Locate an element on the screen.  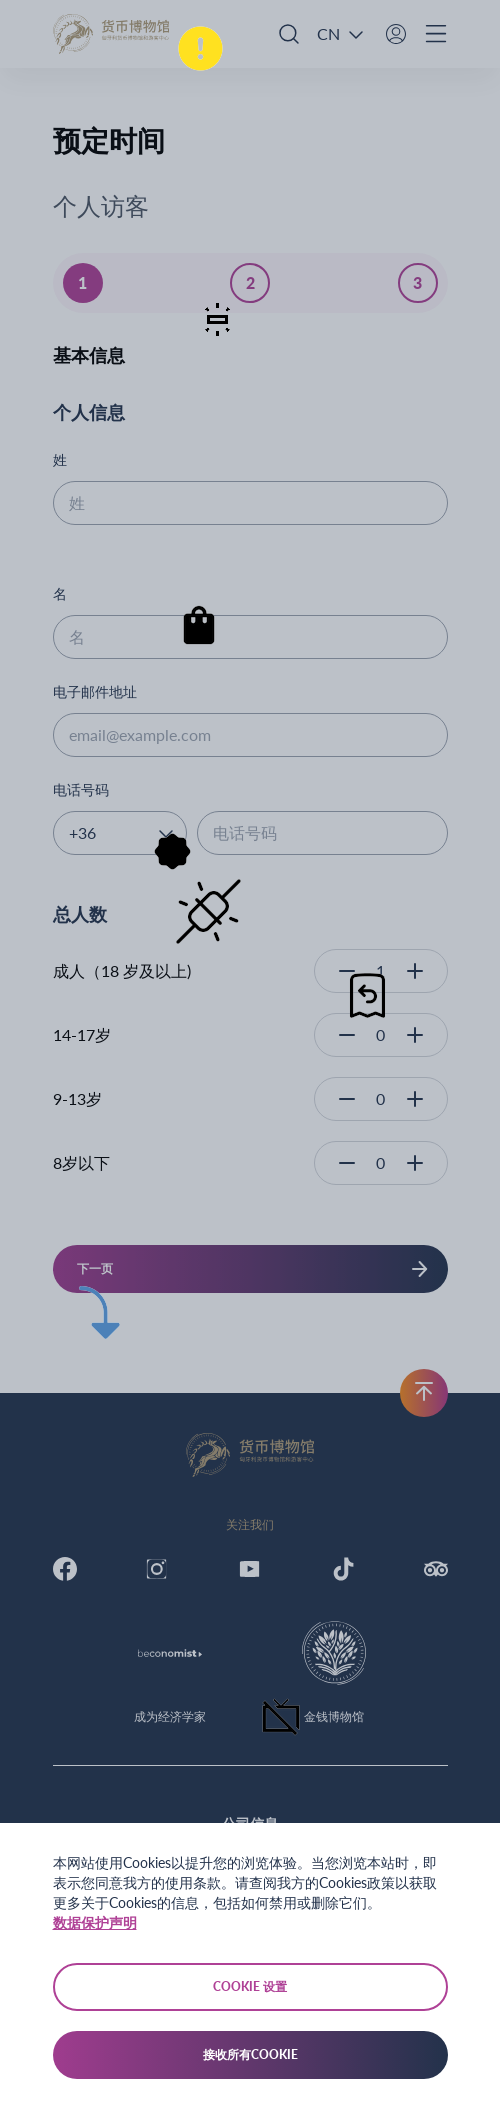
indicates an active connection established is located at coordinates (208, 911).